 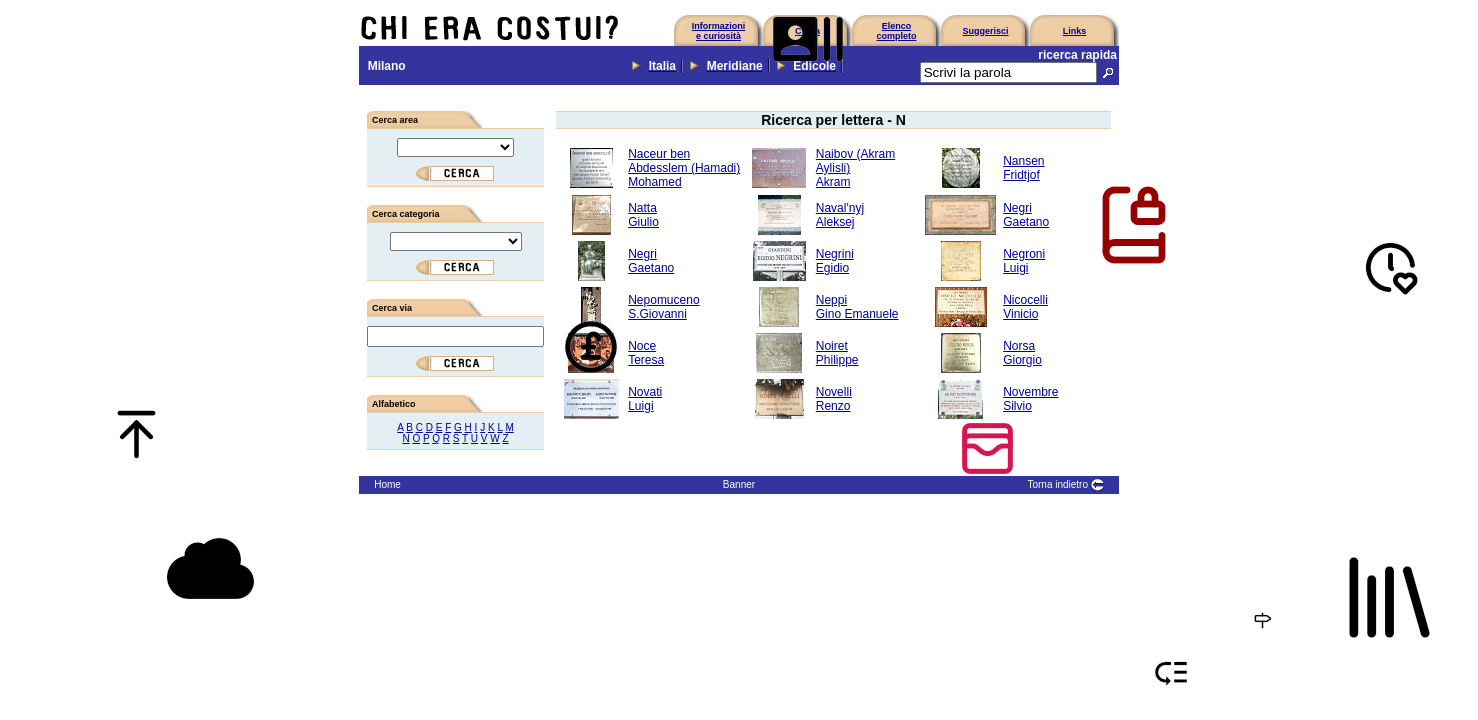 I want to click on access your digital wallet and payment cards, so click(x=987, y=448).